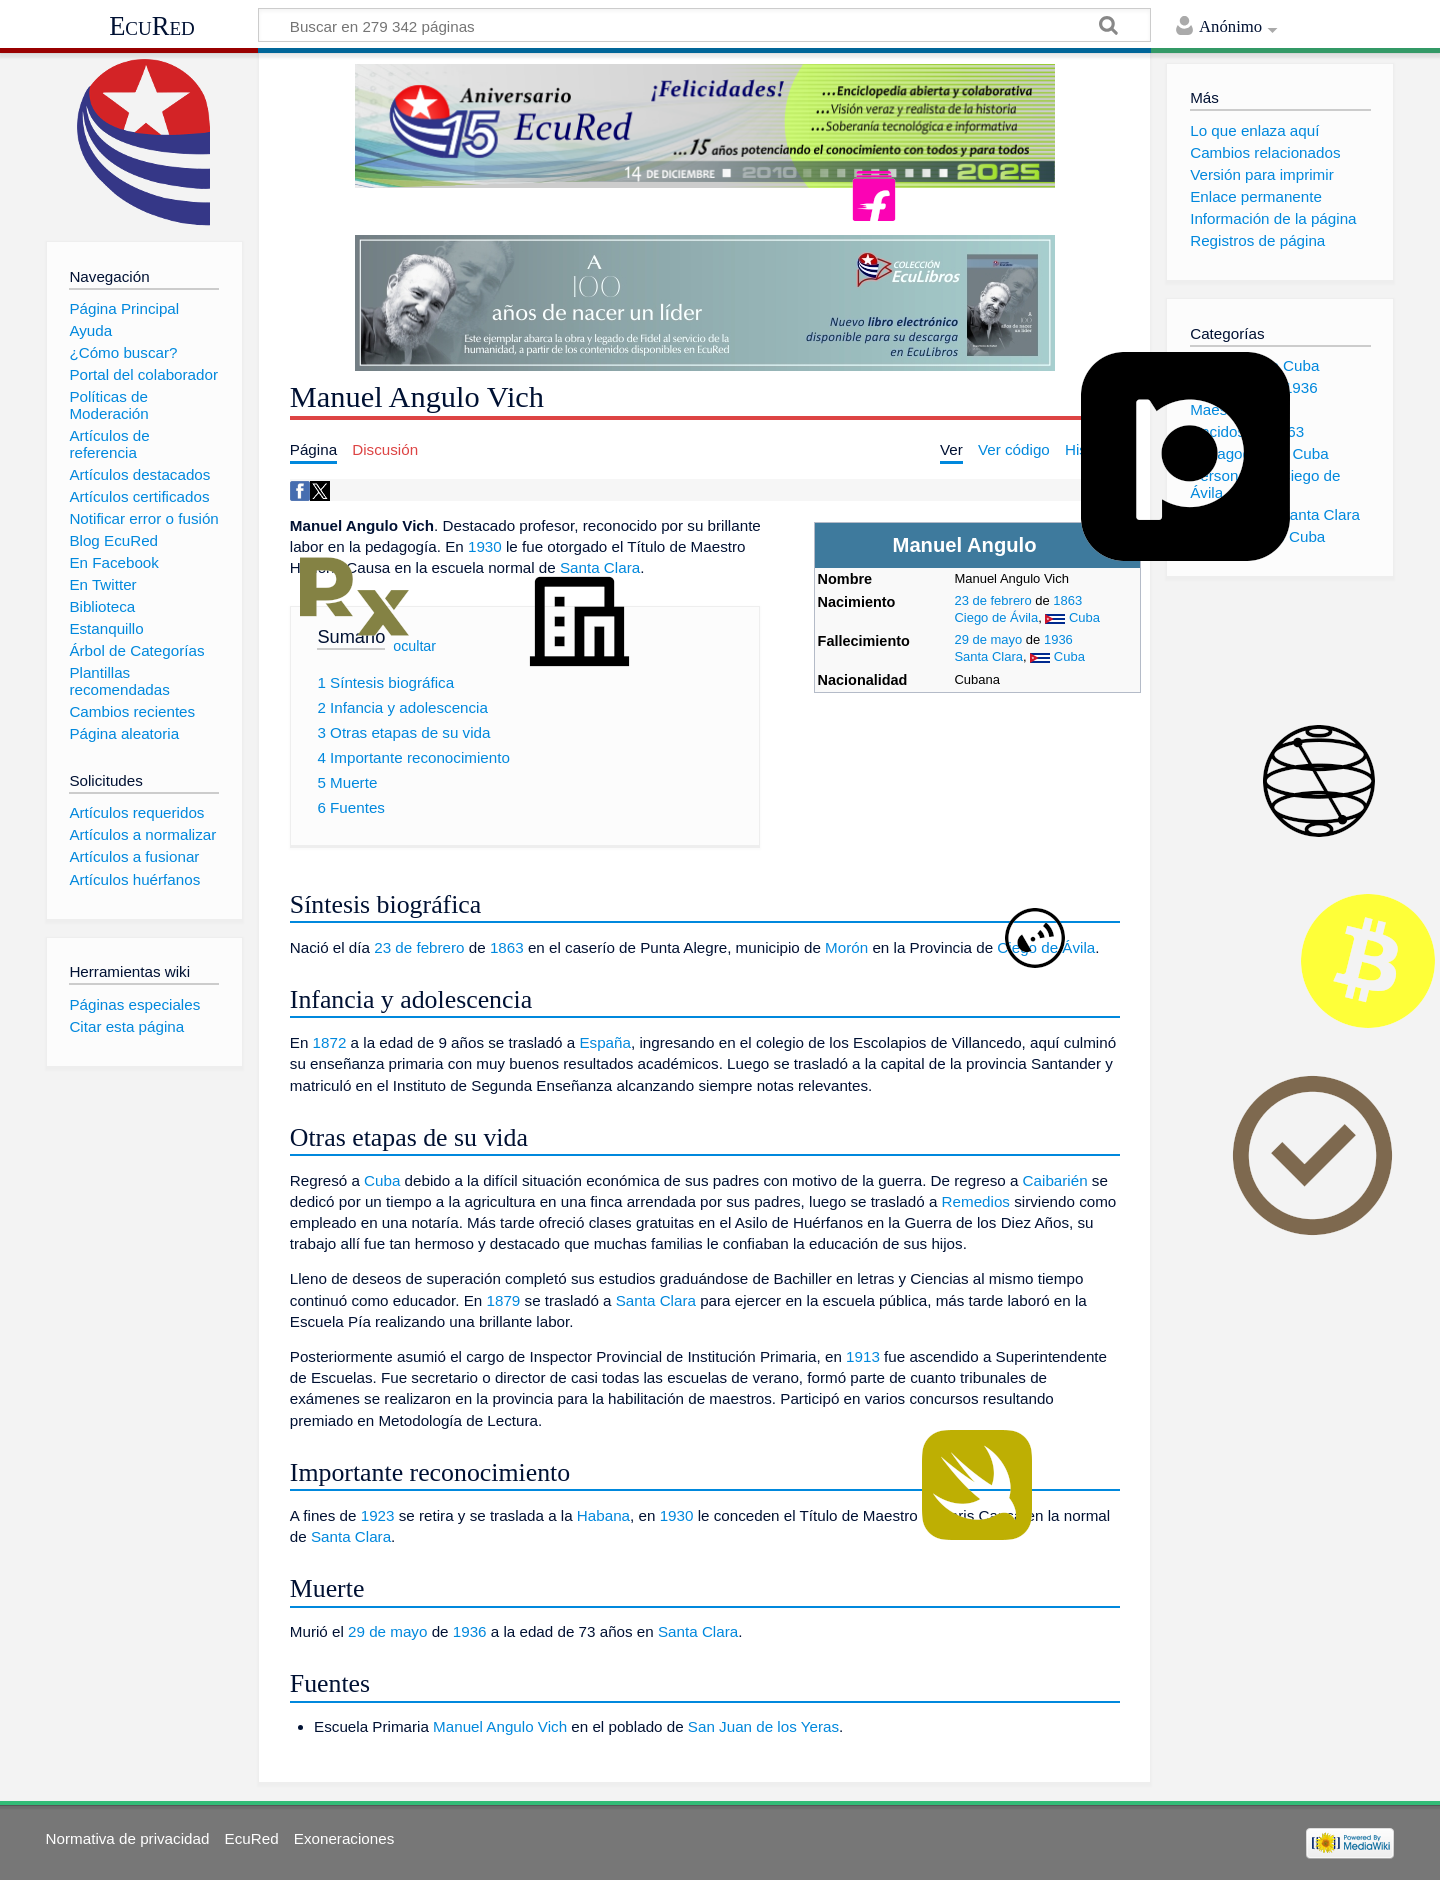  I want to click on open Reactive Resume app, so click(354, 596).